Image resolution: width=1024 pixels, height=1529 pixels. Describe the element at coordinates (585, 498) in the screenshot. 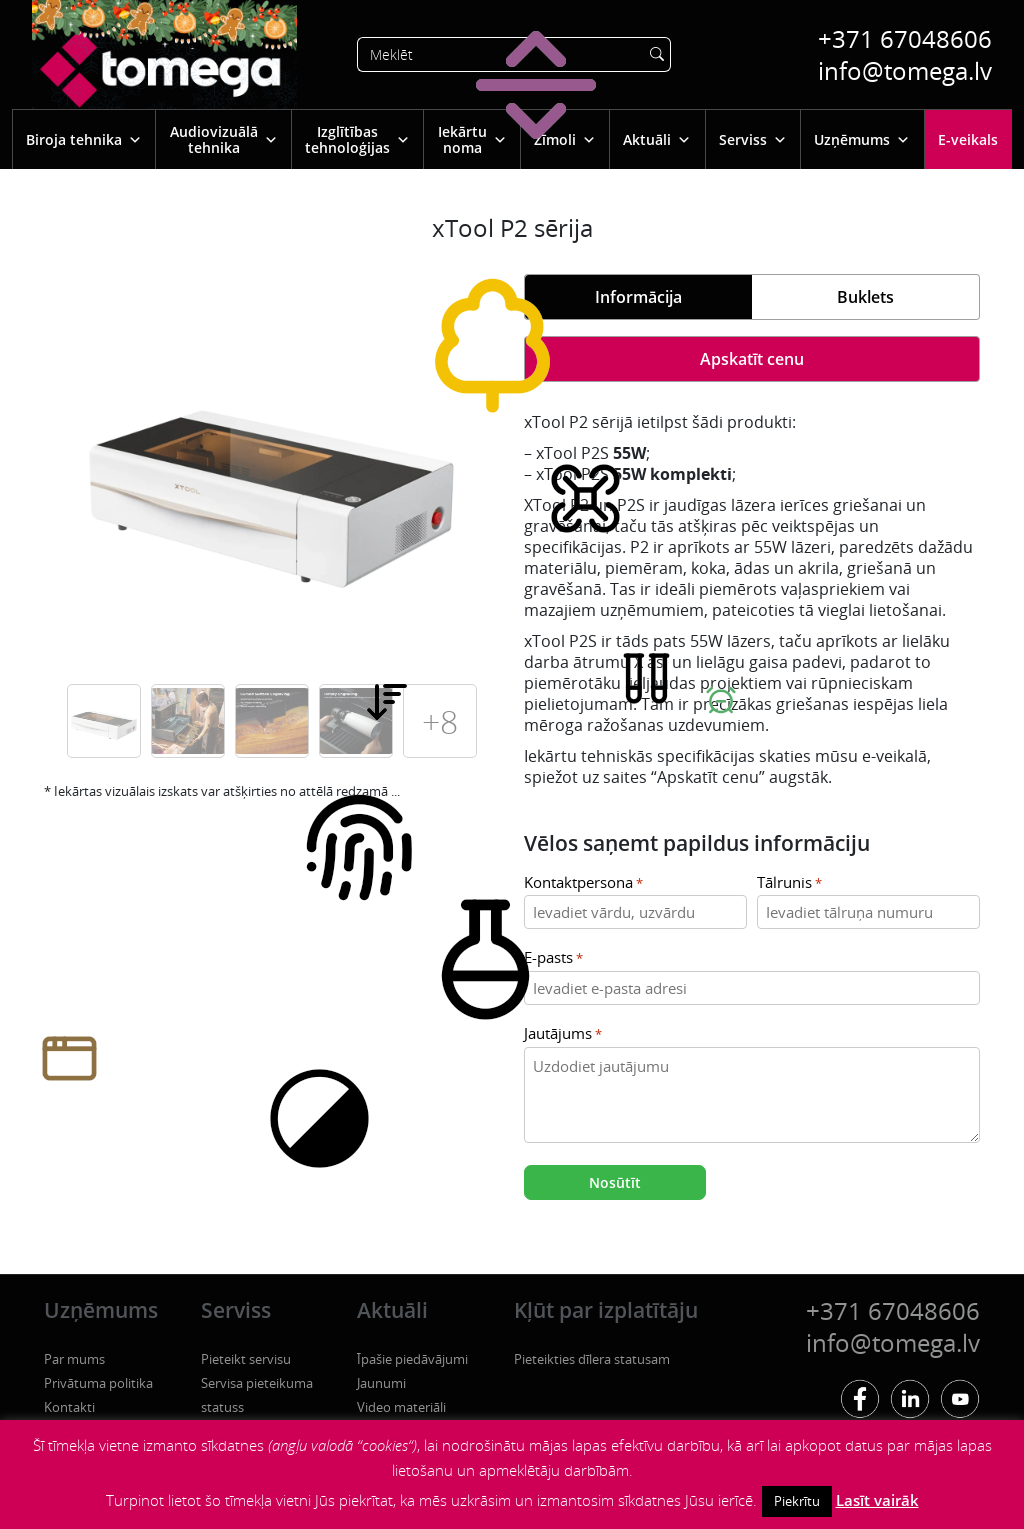

I see `access drone controls` at that location.